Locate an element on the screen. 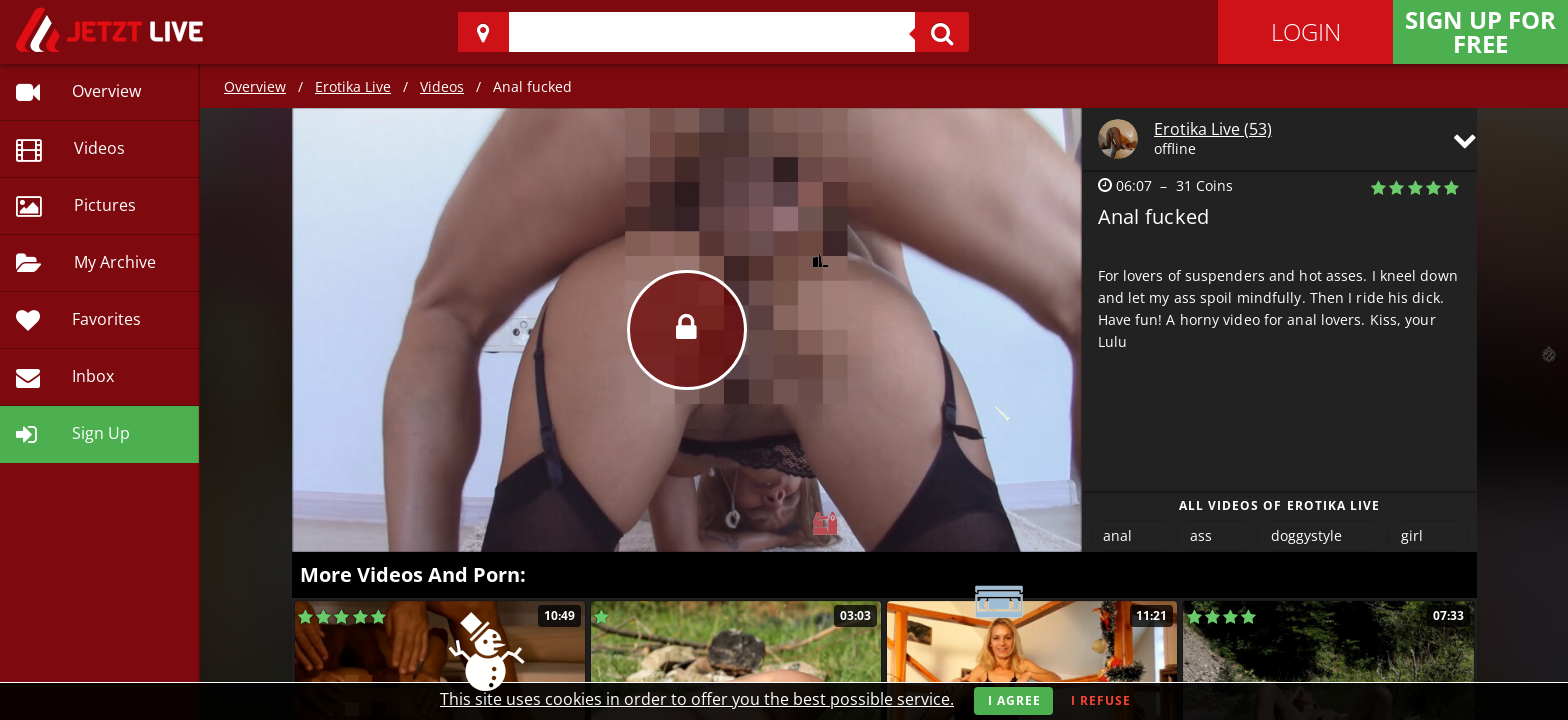 The width and height of the screenshot is (1568, 720). winter or holiday-themed content is located at coordinates (486, 652).